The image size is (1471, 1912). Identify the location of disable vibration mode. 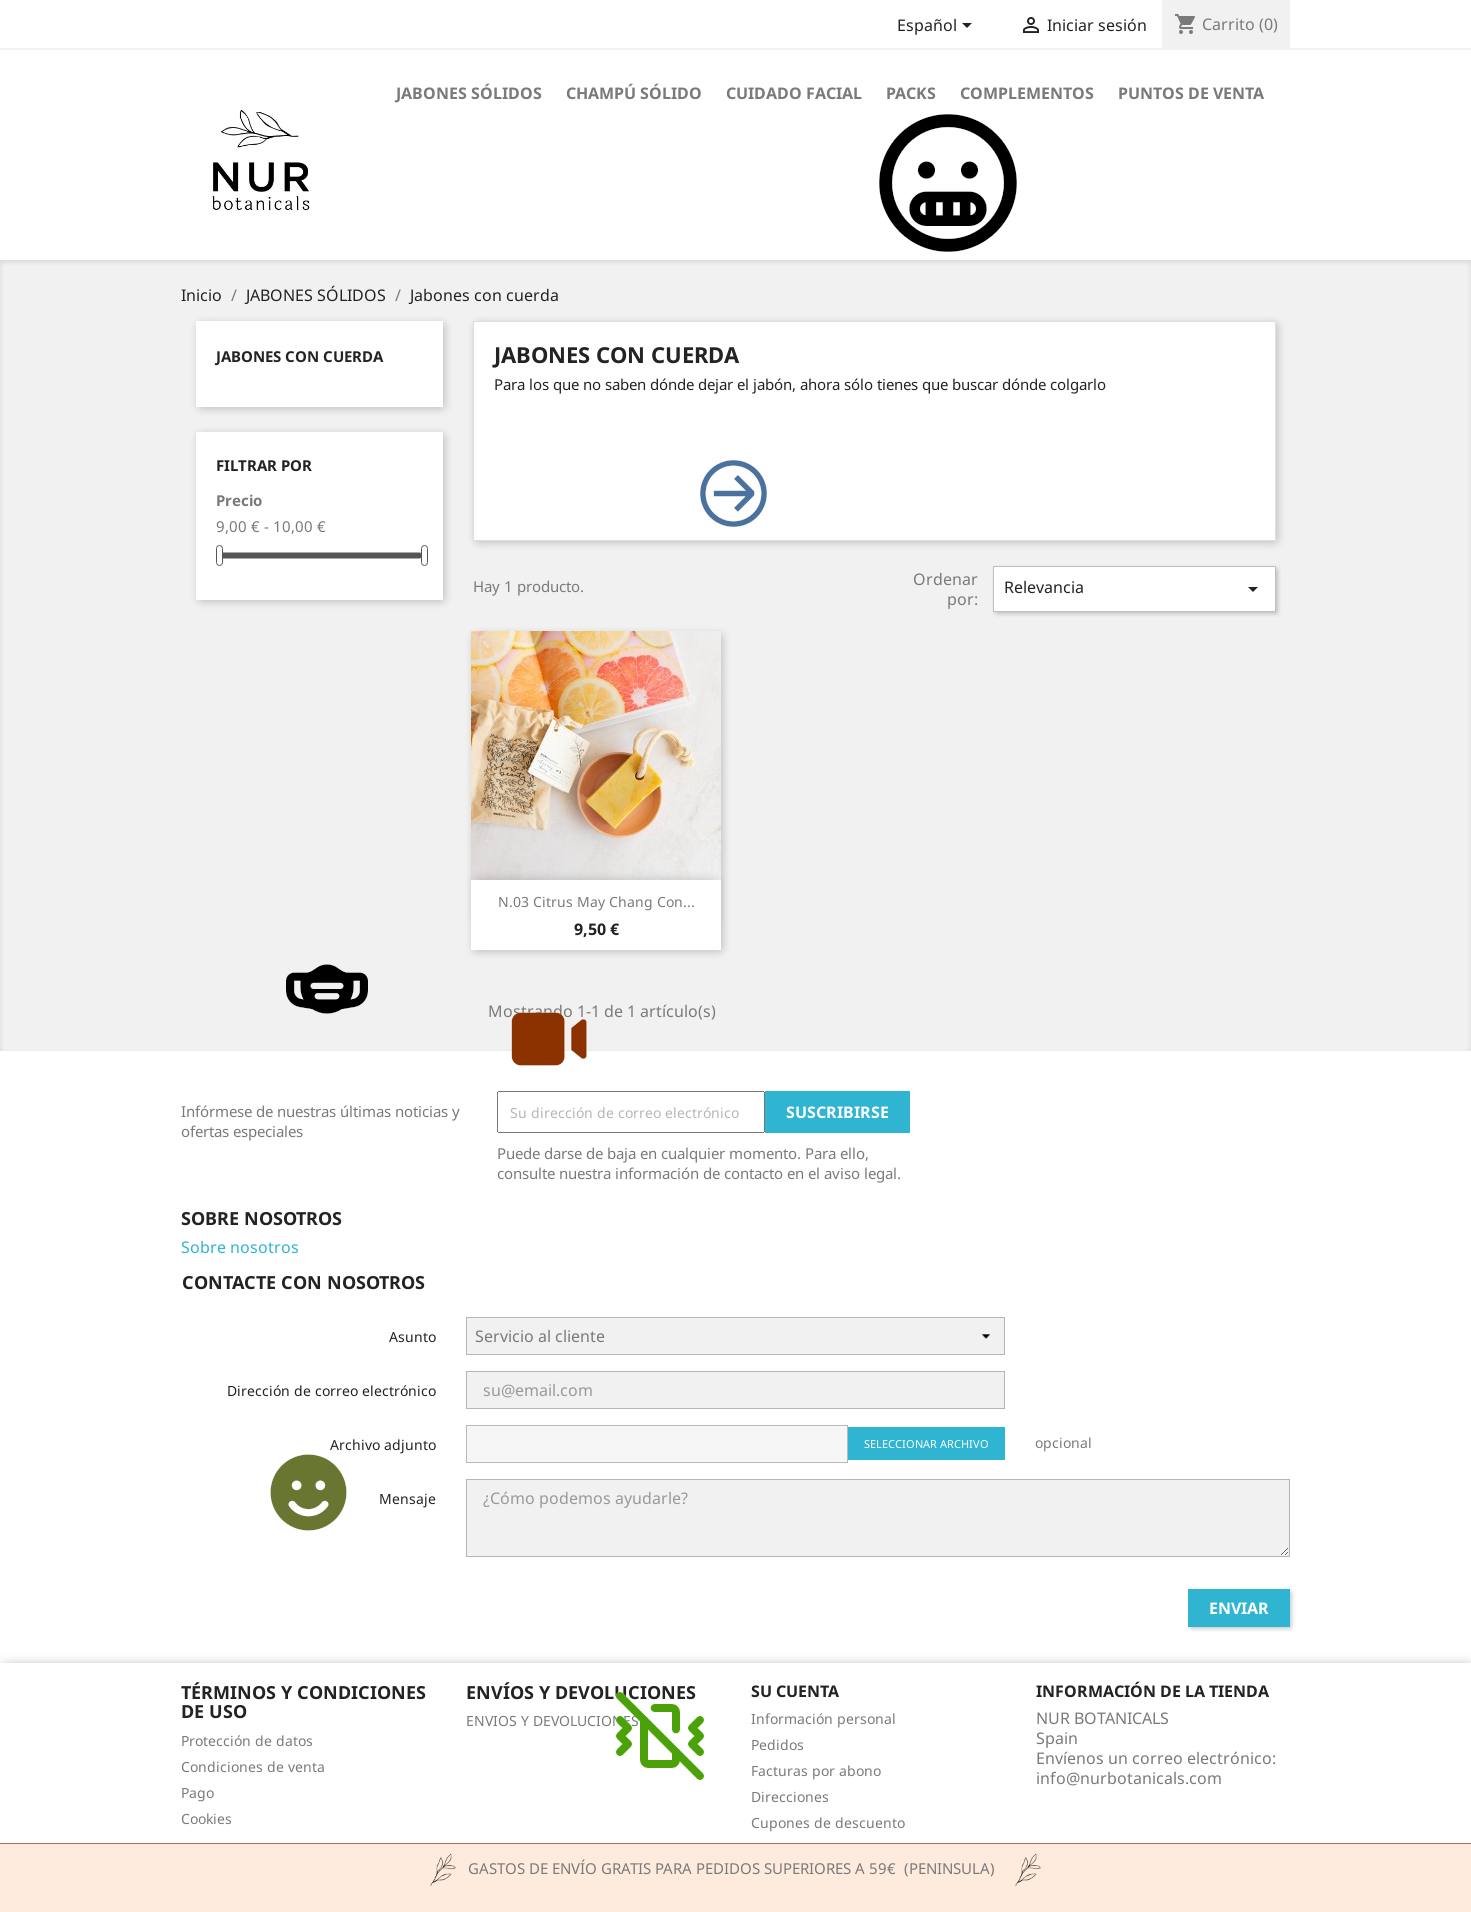
(660, 1736).